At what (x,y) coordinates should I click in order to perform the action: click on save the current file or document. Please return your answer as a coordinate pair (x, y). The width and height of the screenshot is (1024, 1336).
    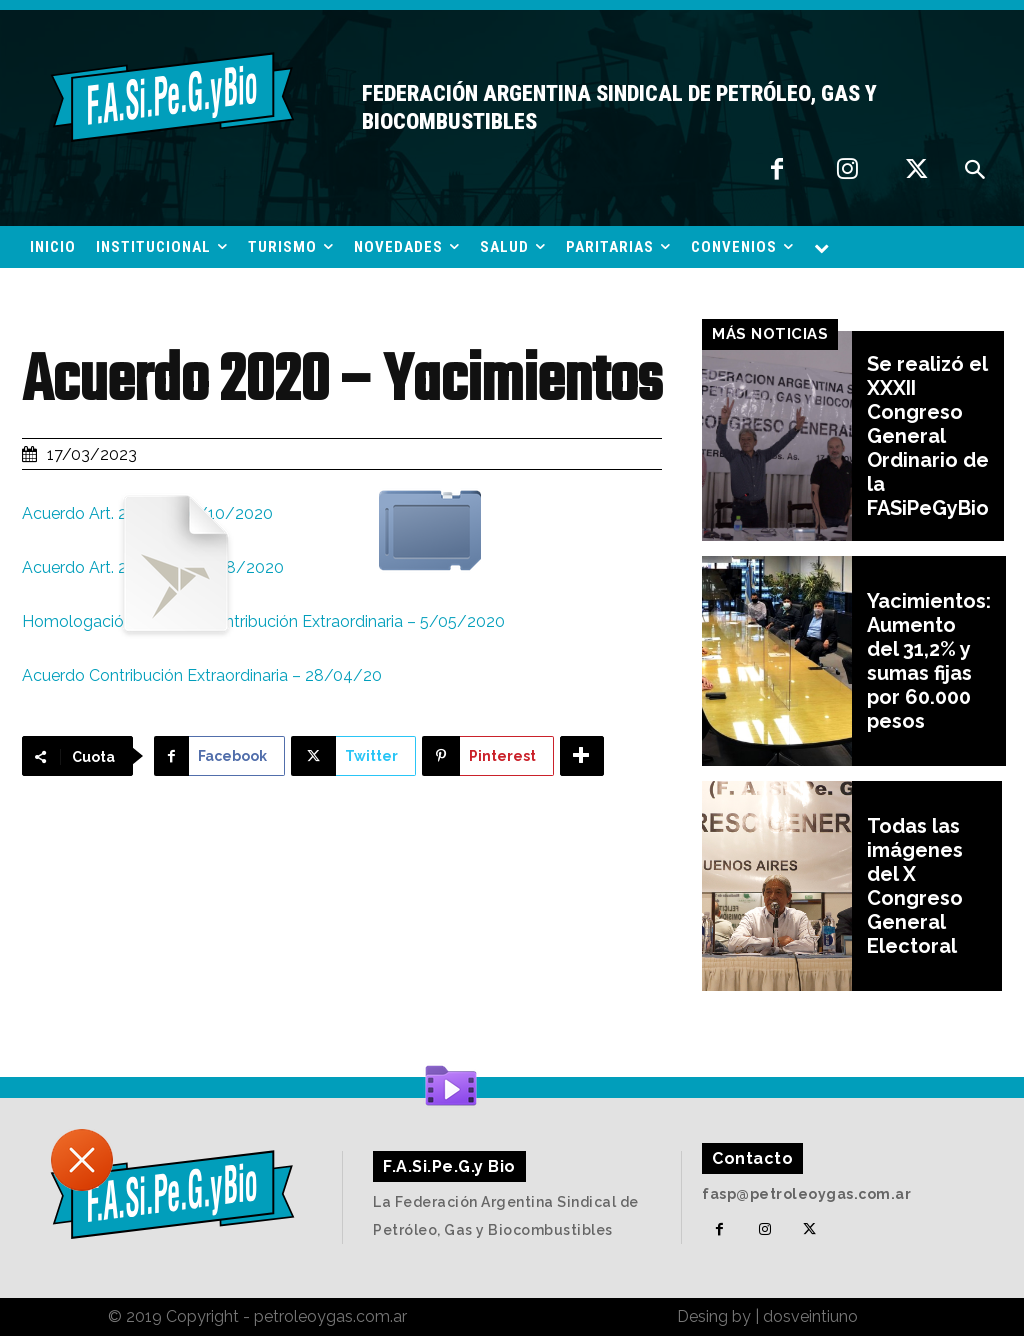
    Looking at the image, I should click on (430, 532).